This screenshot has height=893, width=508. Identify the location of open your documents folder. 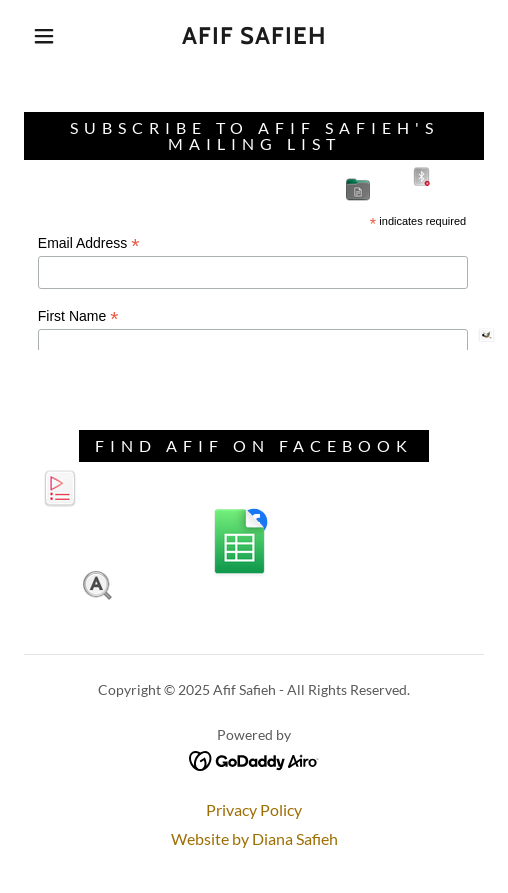
(358, 189).